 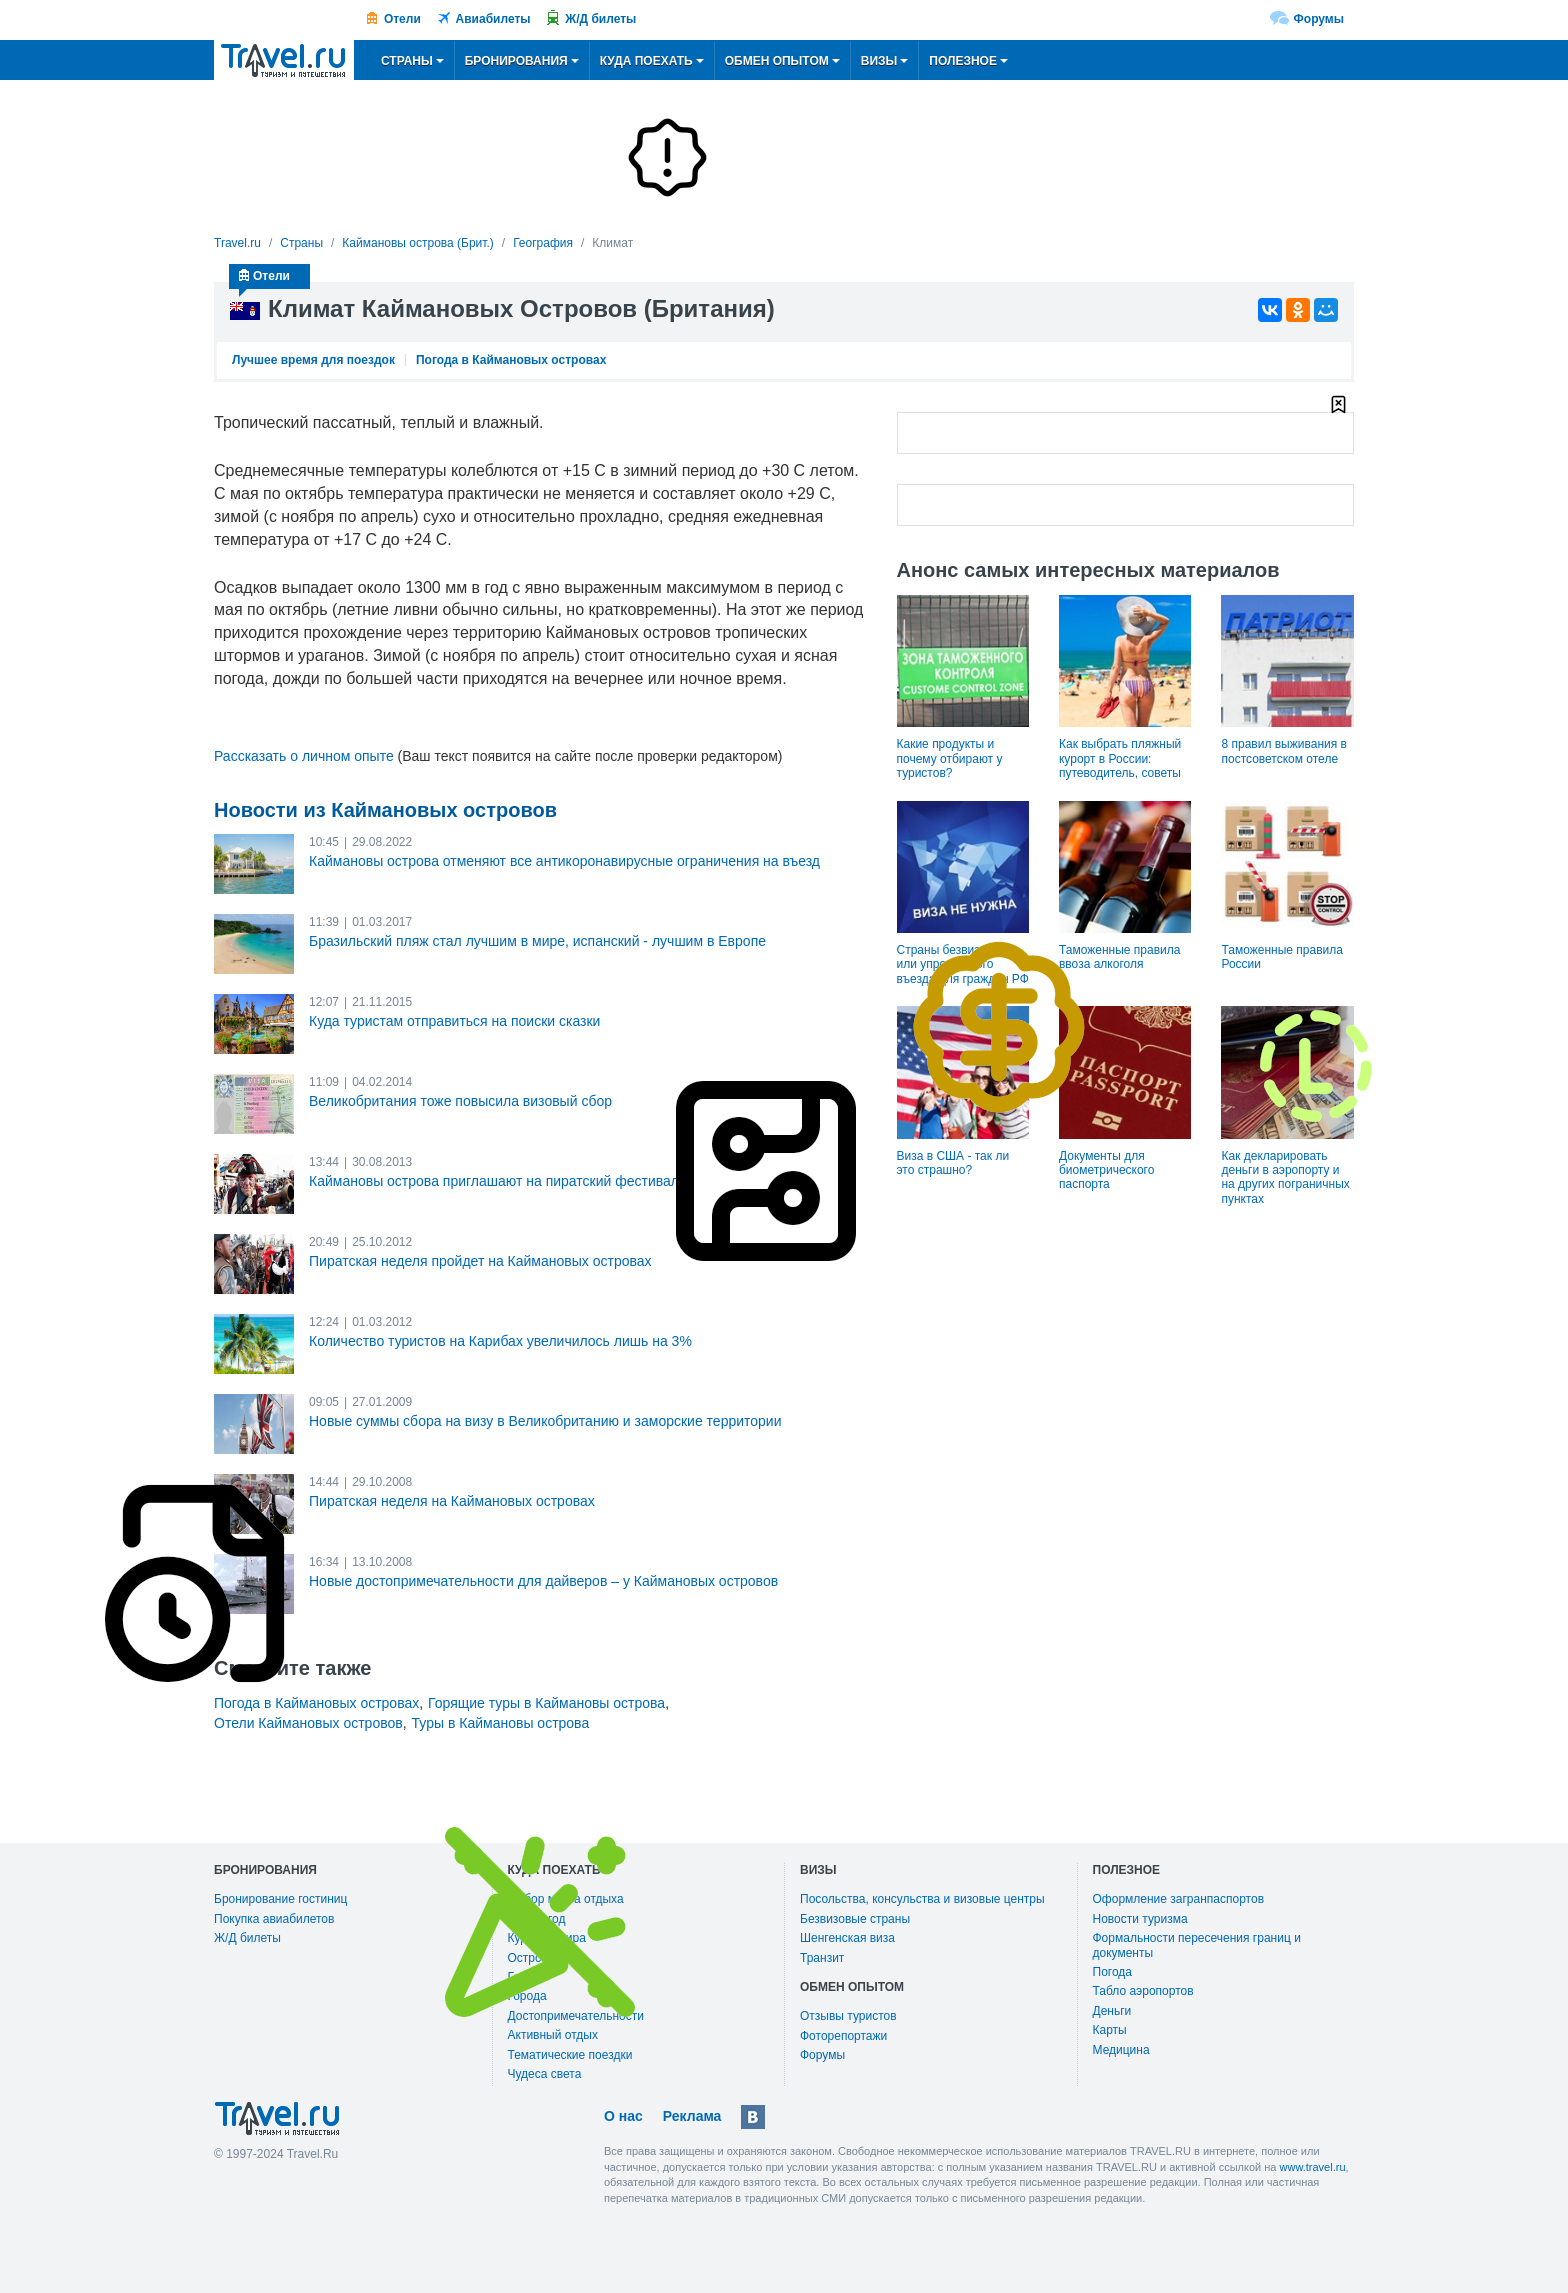 What do you see at coordinates (203, 1583) in the screenshot?
I see `view file history or recent changes` at bounding box center [203, 1583].